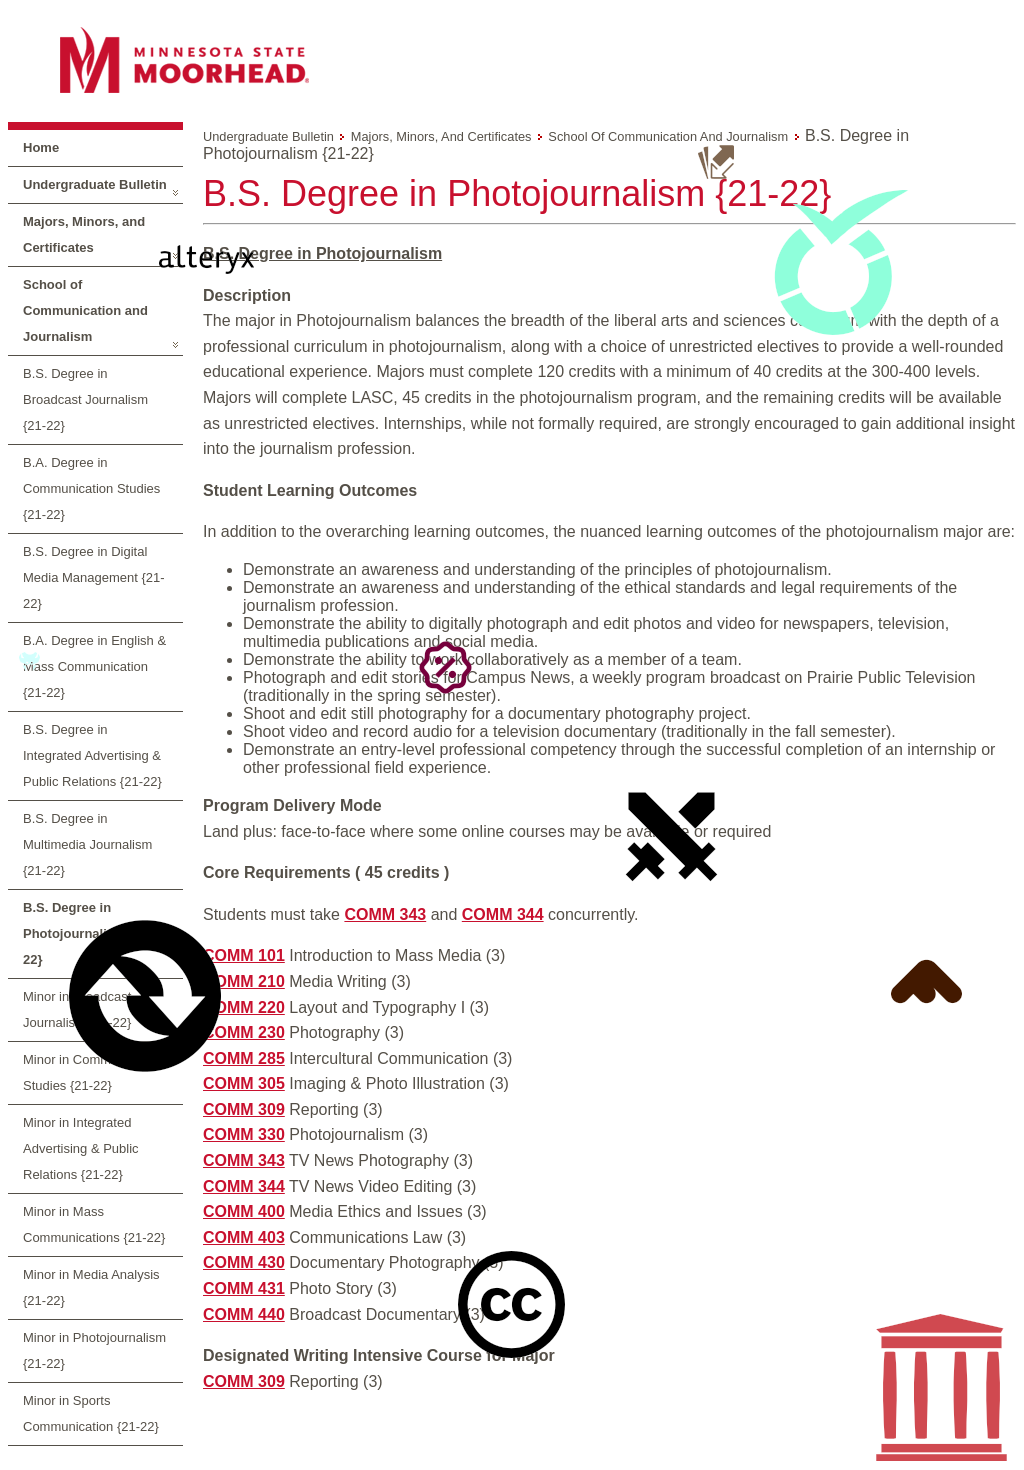 The height and width of the screenshot is (1470, 1024). Describe the element at coordinates (841, 262) in the screenshot. I see `open LimeSurvey application` at that location.